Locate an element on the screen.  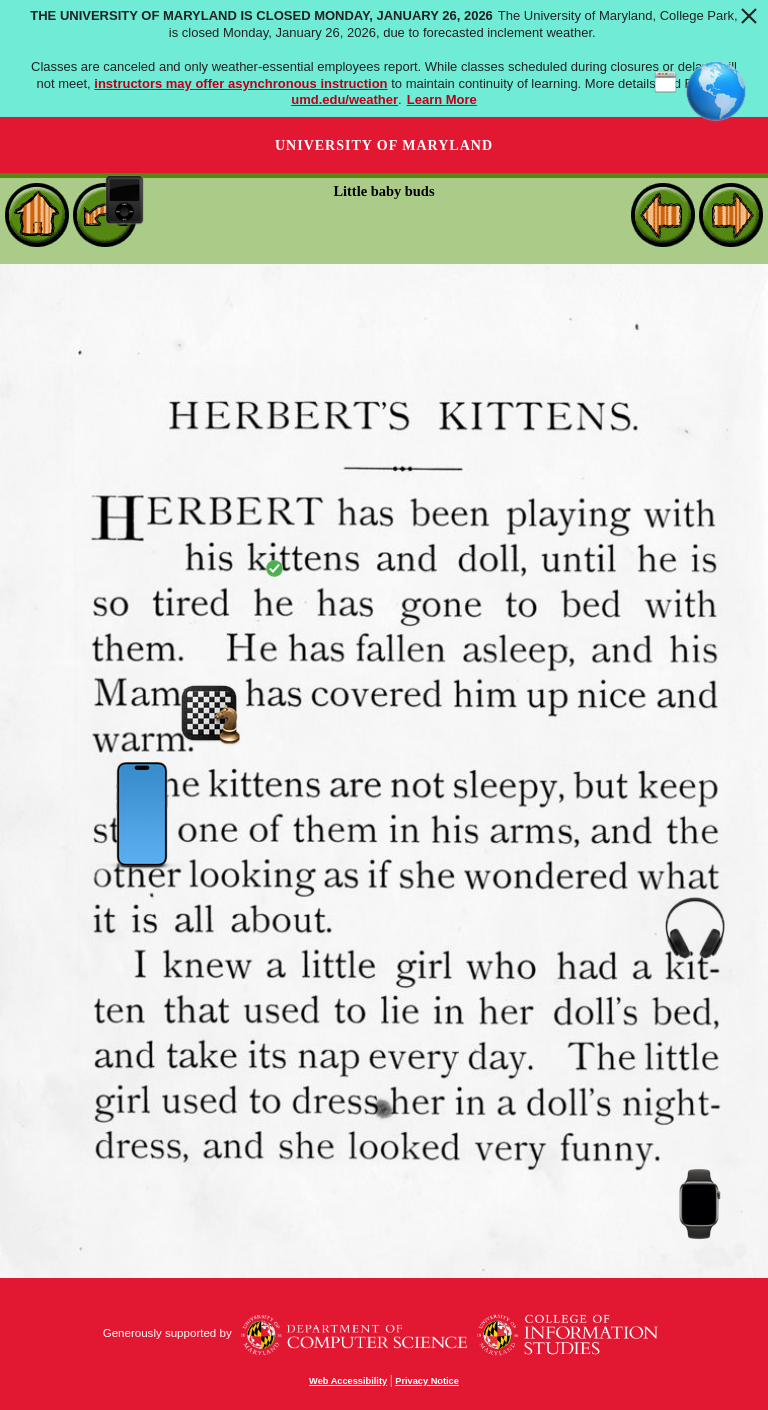
apple watch series 5 device icon is located at coordinates (699, 1204).